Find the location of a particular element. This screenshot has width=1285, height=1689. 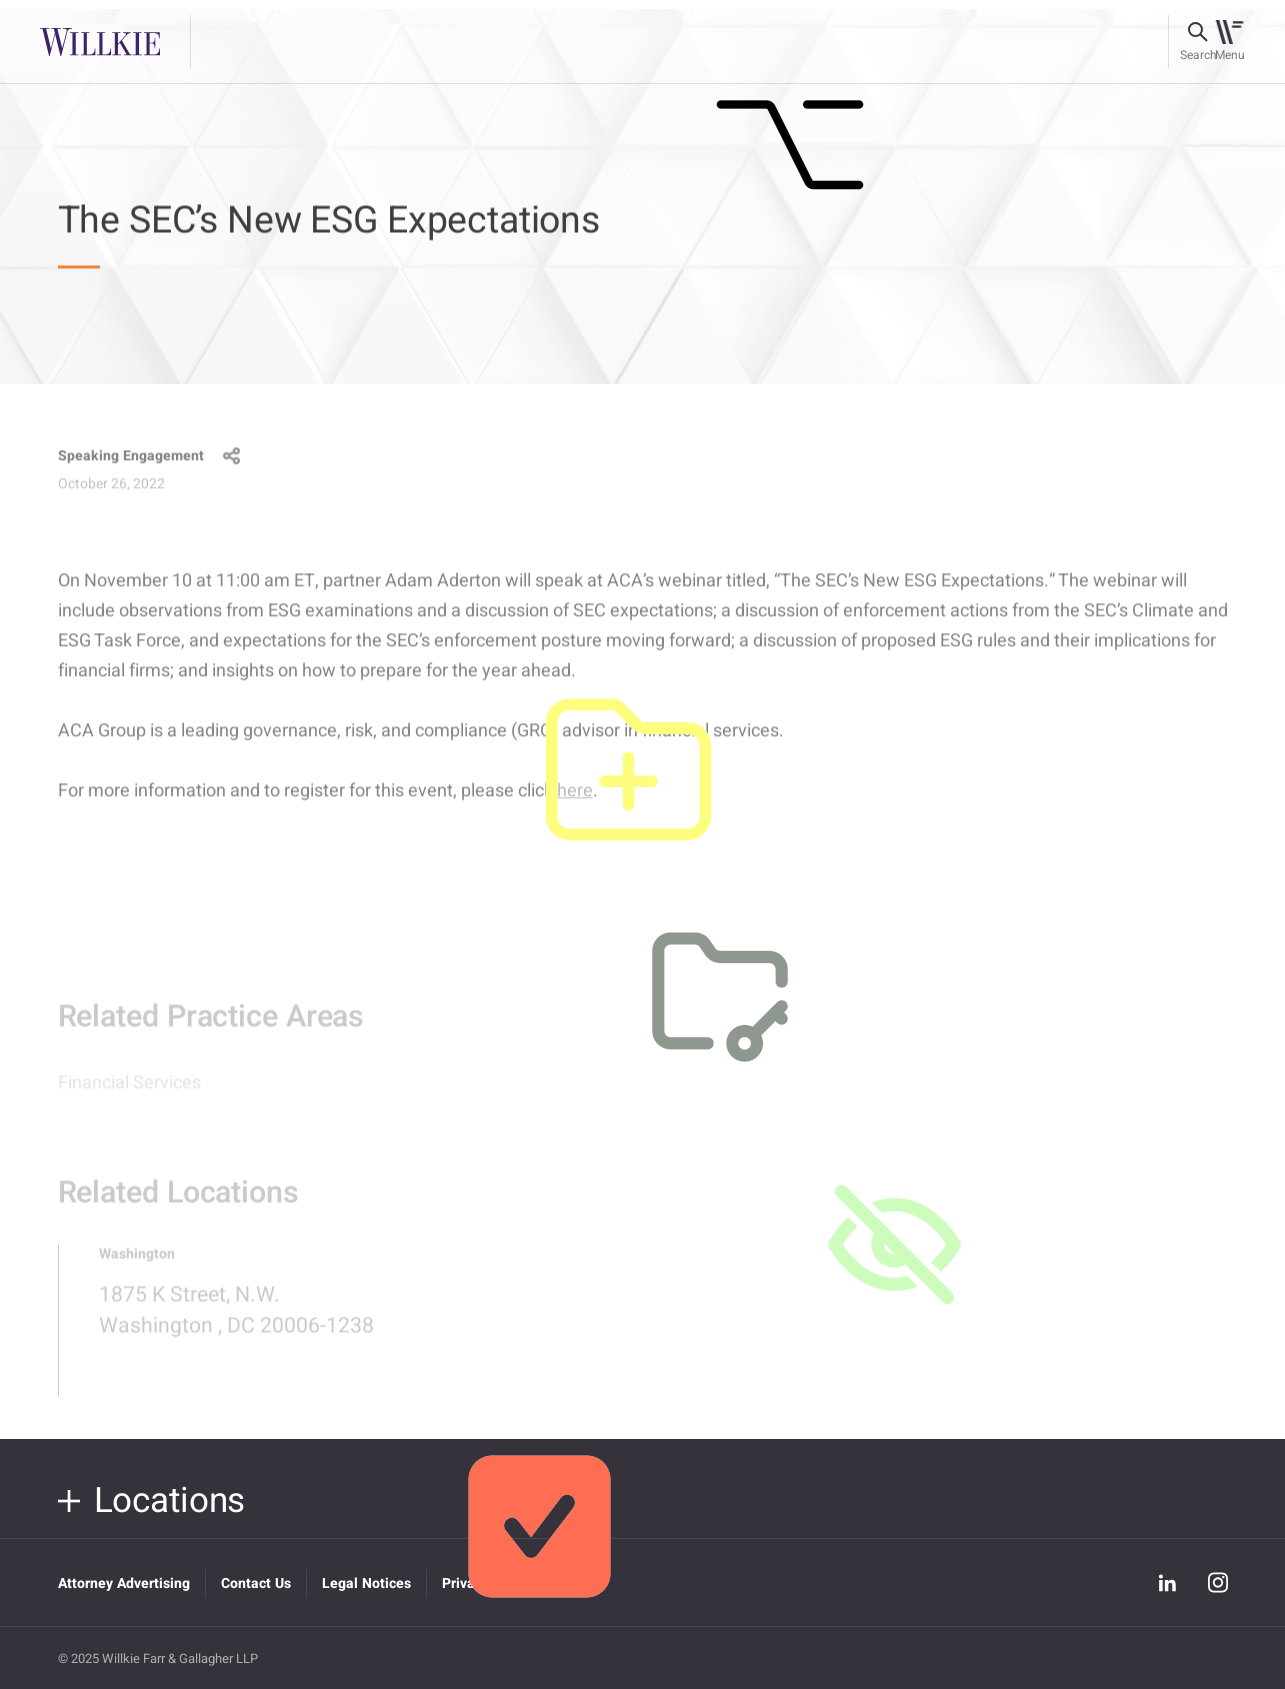

create a new folder is located at coordinates (628, 769).